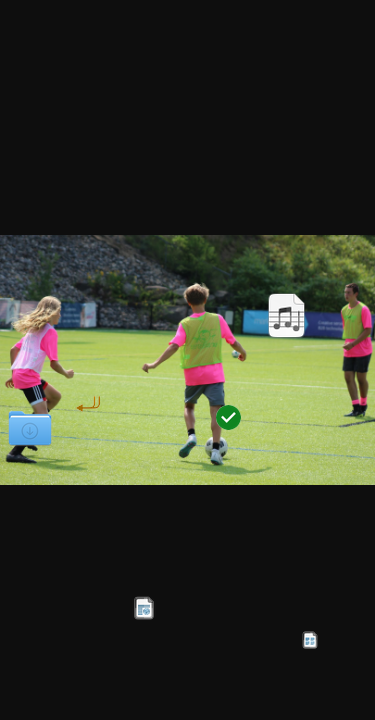 The height and width of the screenshot is (720, 375). I want to click on confirm or apply changes in a dialog, so click(228, 417).